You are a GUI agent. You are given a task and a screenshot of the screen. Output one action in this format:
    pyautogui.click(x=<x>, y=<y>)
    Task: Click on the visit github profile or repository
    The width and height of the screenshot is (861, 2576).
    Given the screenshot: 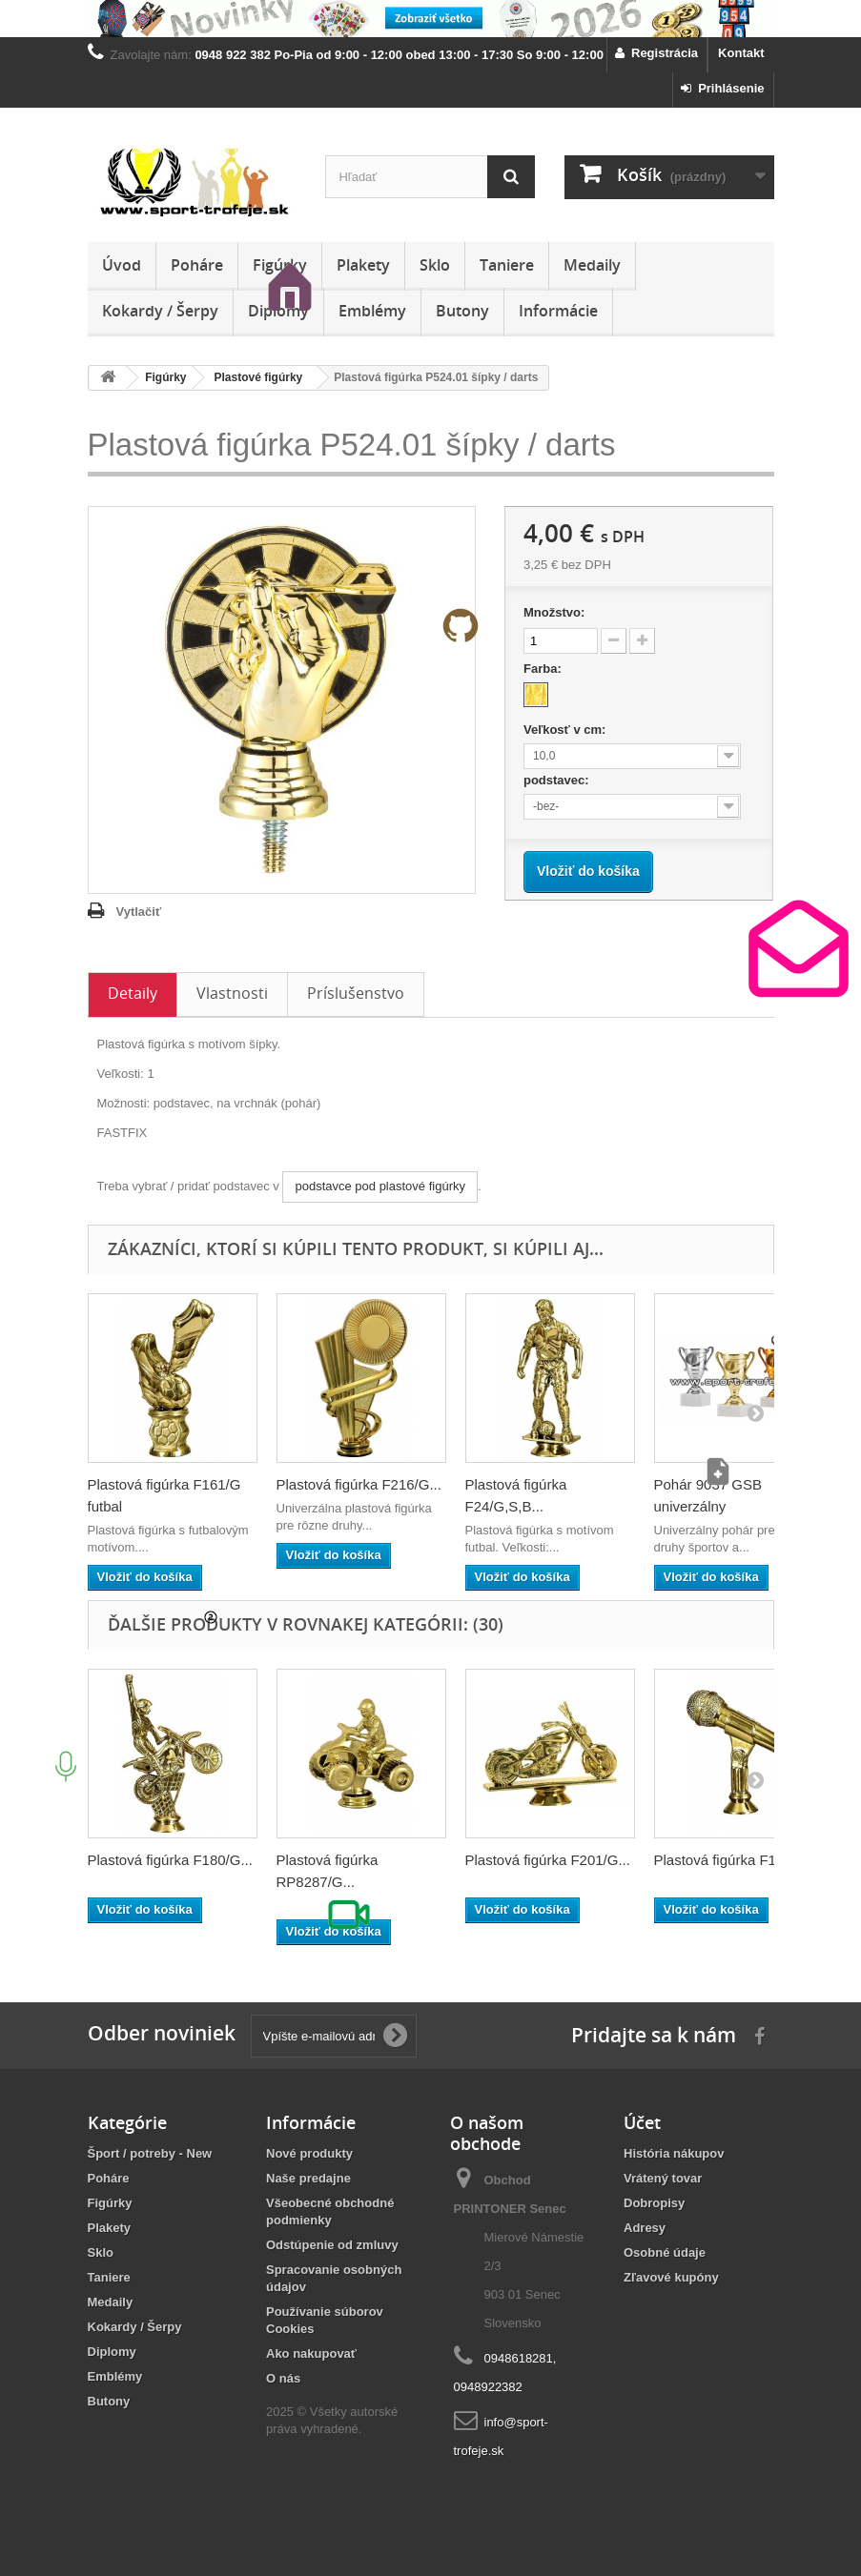 What is the action you would take?
    pyautogui.click(x=461, y=626)
    